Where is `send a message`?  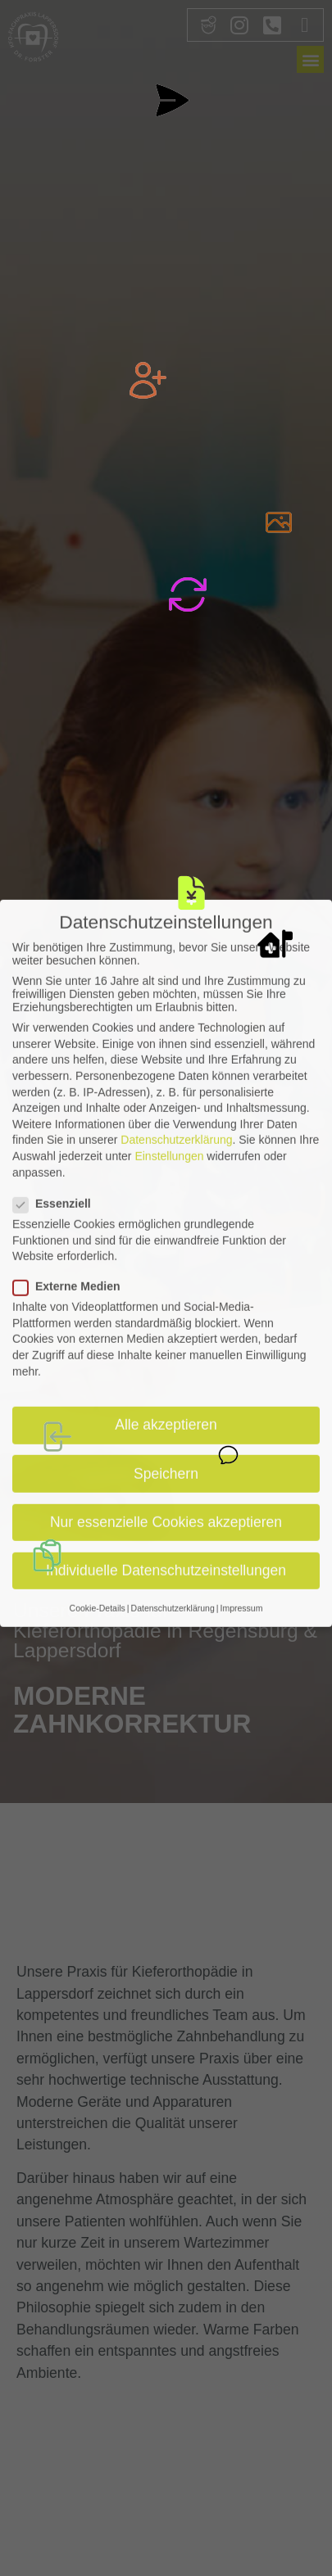
send a message is located at coordinates (171, 100).